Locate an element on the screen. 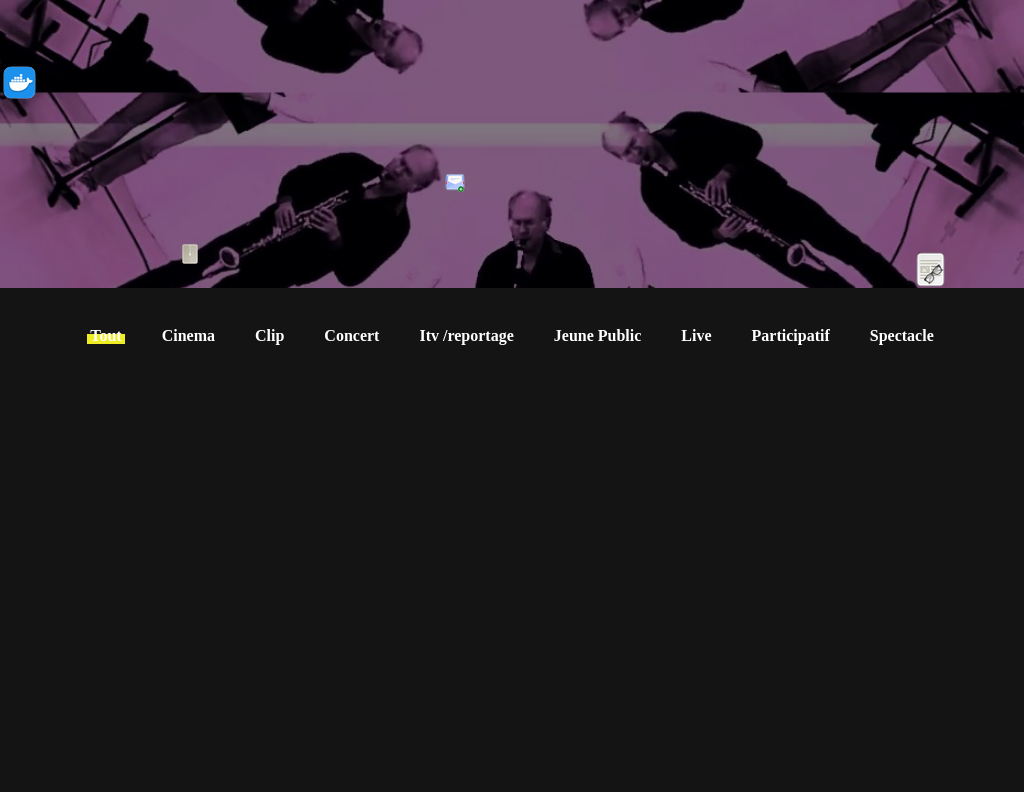 Image resolution: width=1024 pixels, height=792 pixels. open office productivity applications is located at coordinates (930, 269).